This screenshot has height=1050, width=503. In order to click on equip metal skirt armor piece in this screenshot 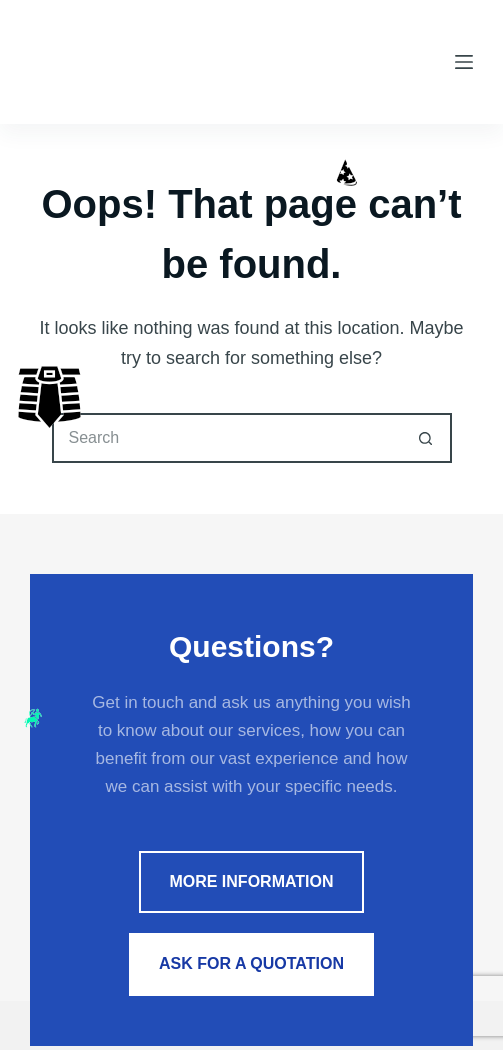, I will do `click(49, 397)`.